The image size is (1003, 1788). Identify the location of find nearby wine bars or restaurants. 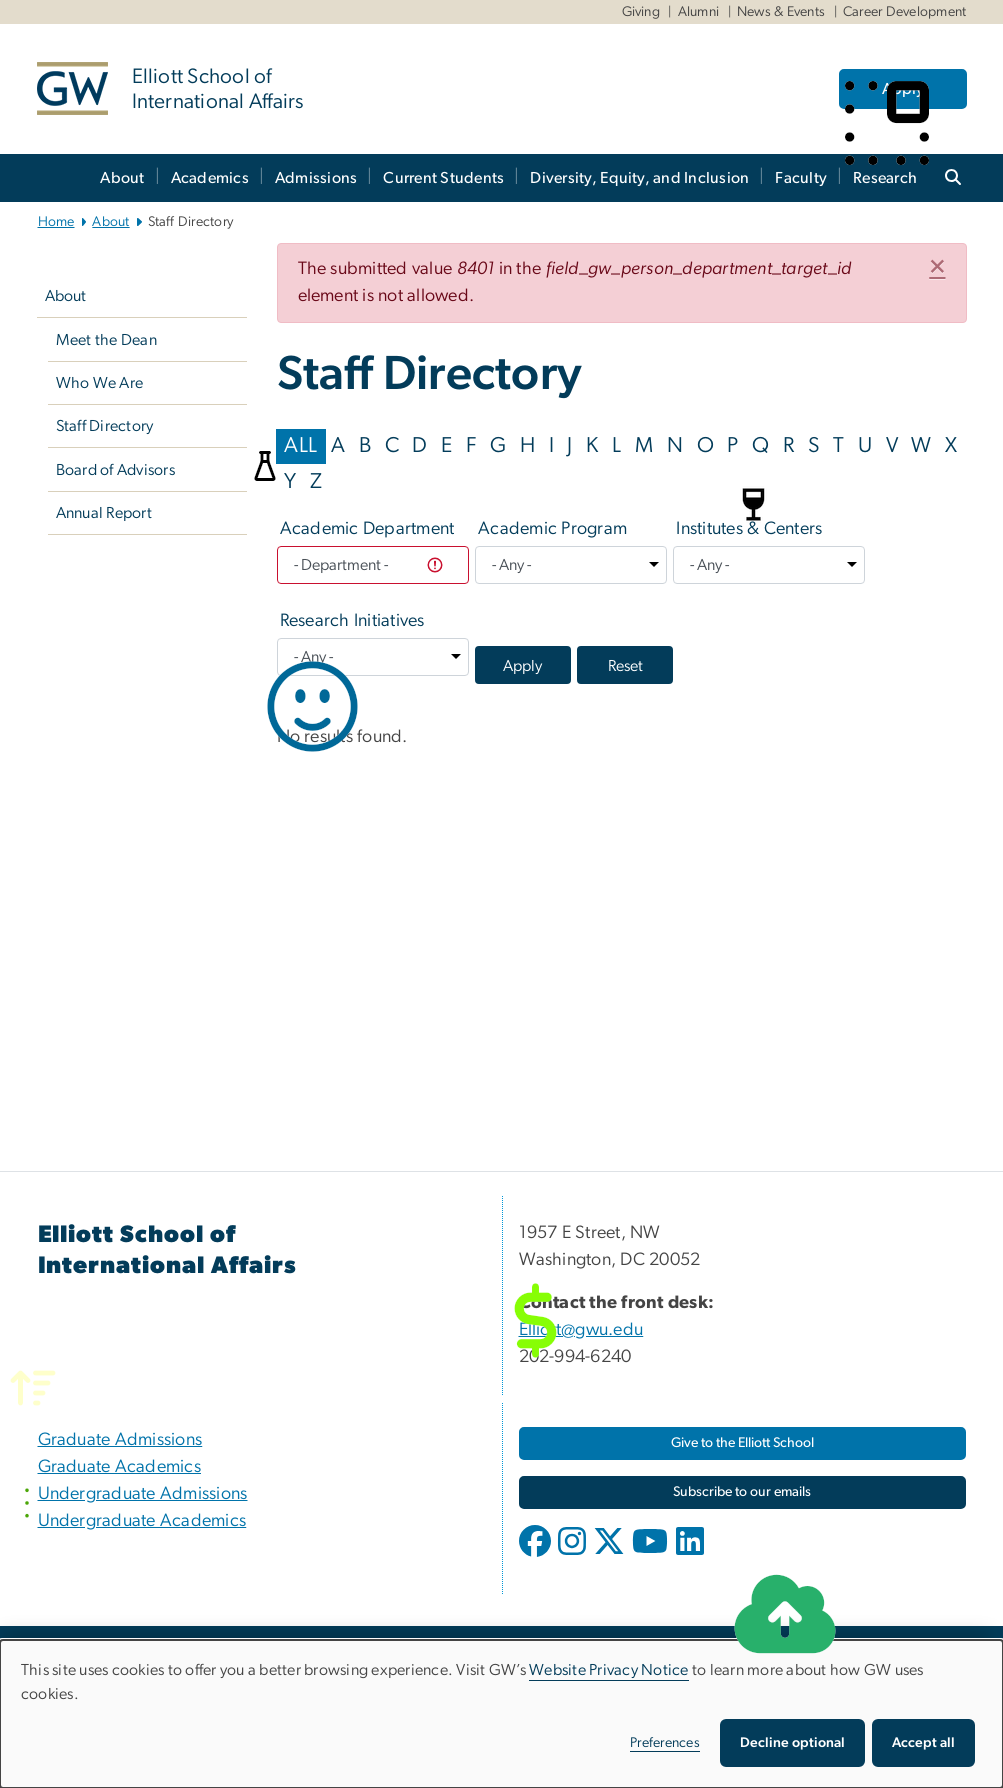
(753, 504).